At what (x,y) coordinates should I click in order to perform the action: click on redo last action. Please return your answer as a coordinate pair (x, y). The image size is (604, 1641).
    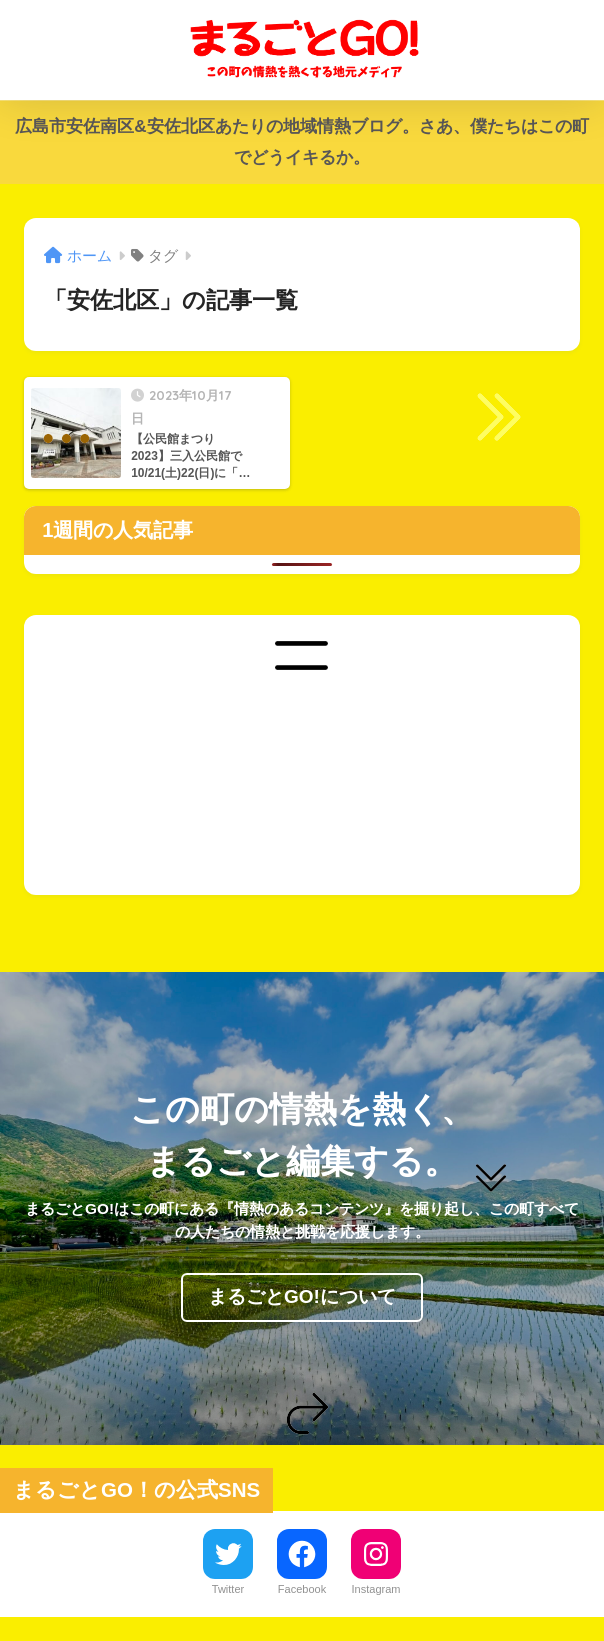
    Looking at the image, I should click on (307, 1413).